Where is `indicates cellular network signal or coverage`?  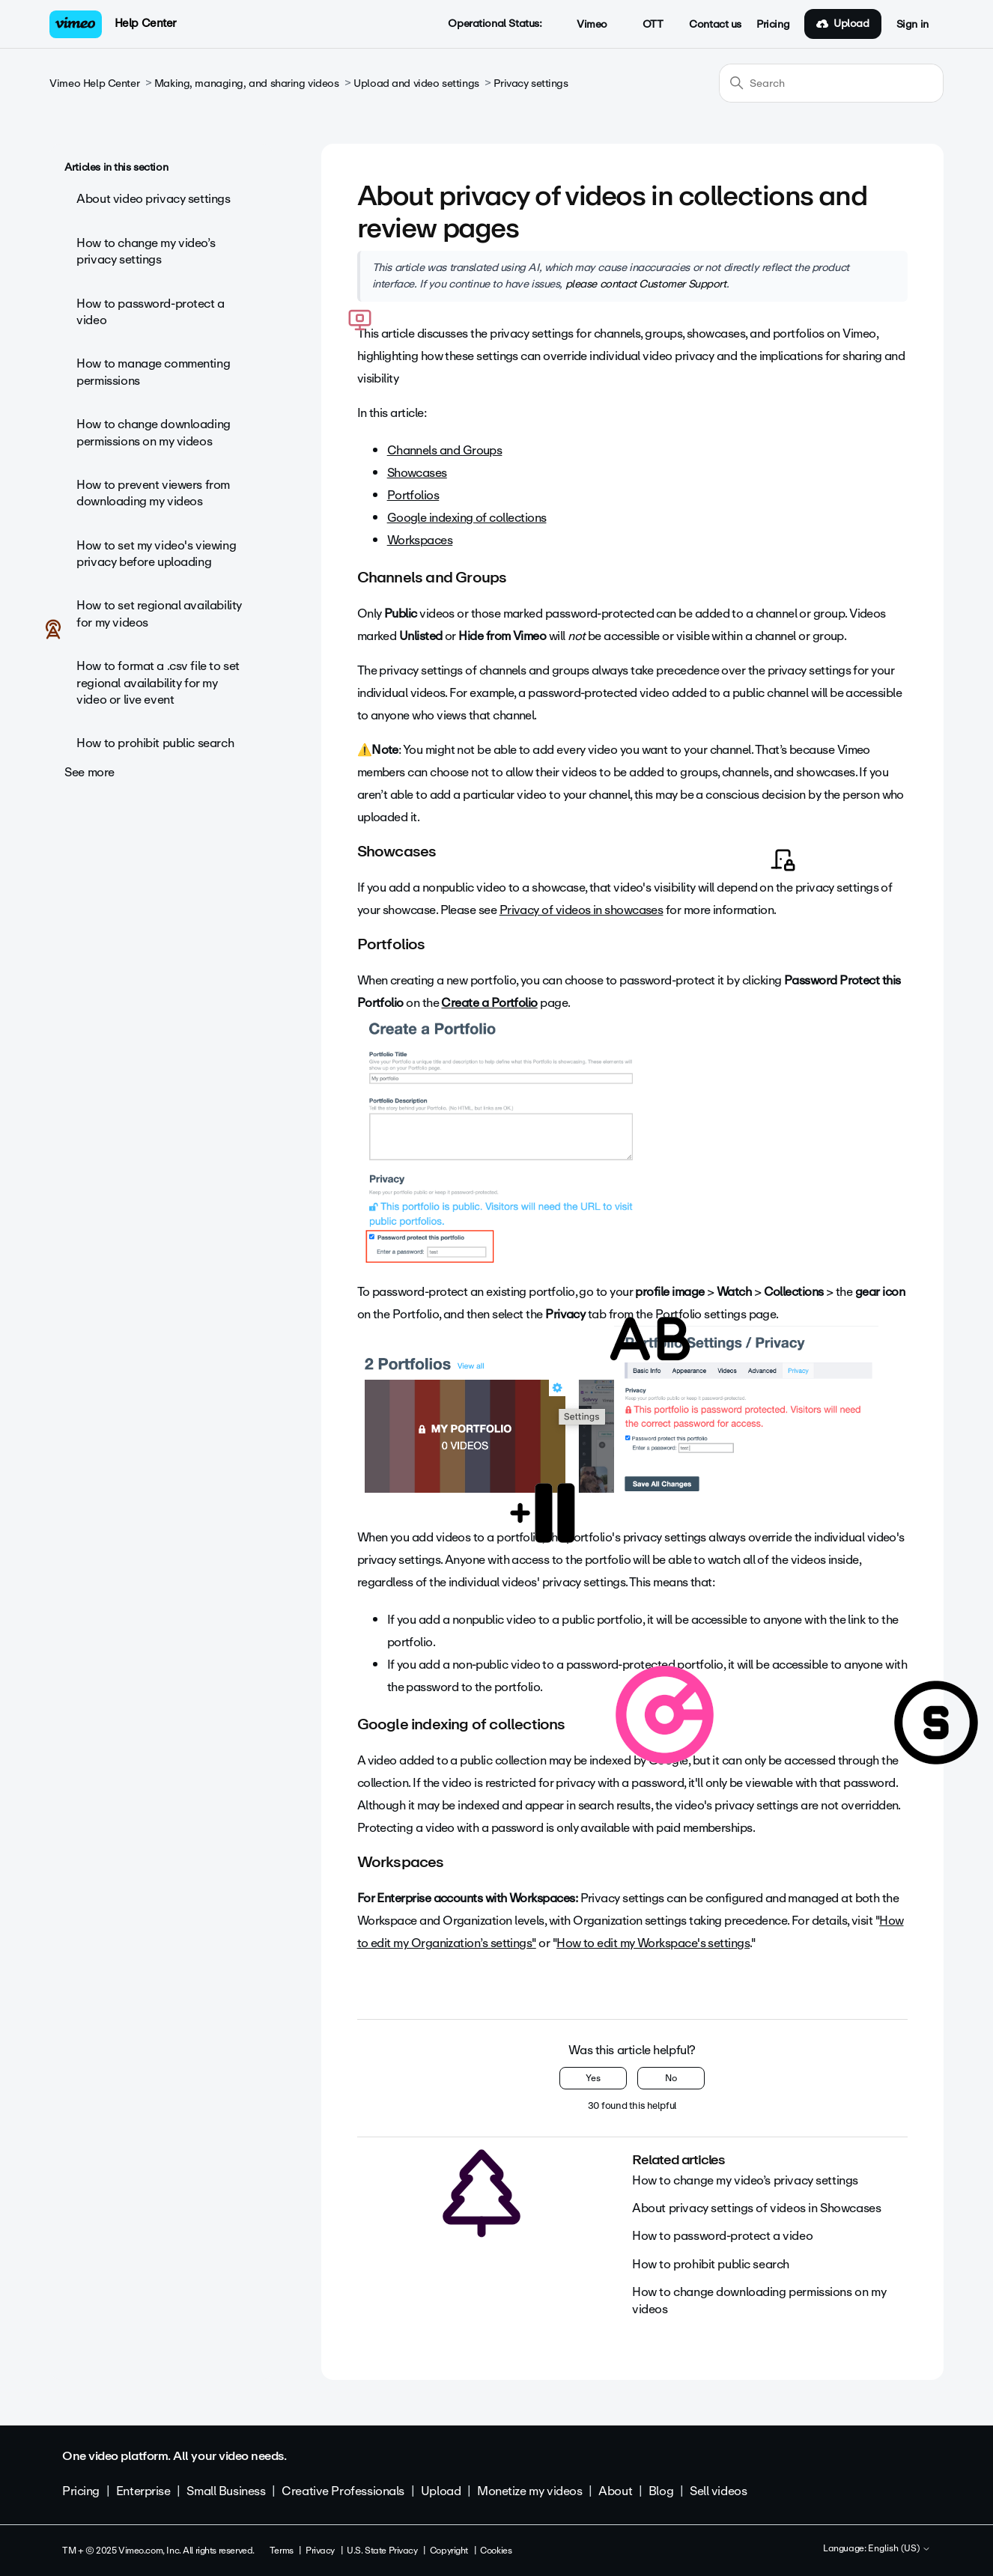 indicates cellular network signal or coverage is located at coordinates (53, 630).